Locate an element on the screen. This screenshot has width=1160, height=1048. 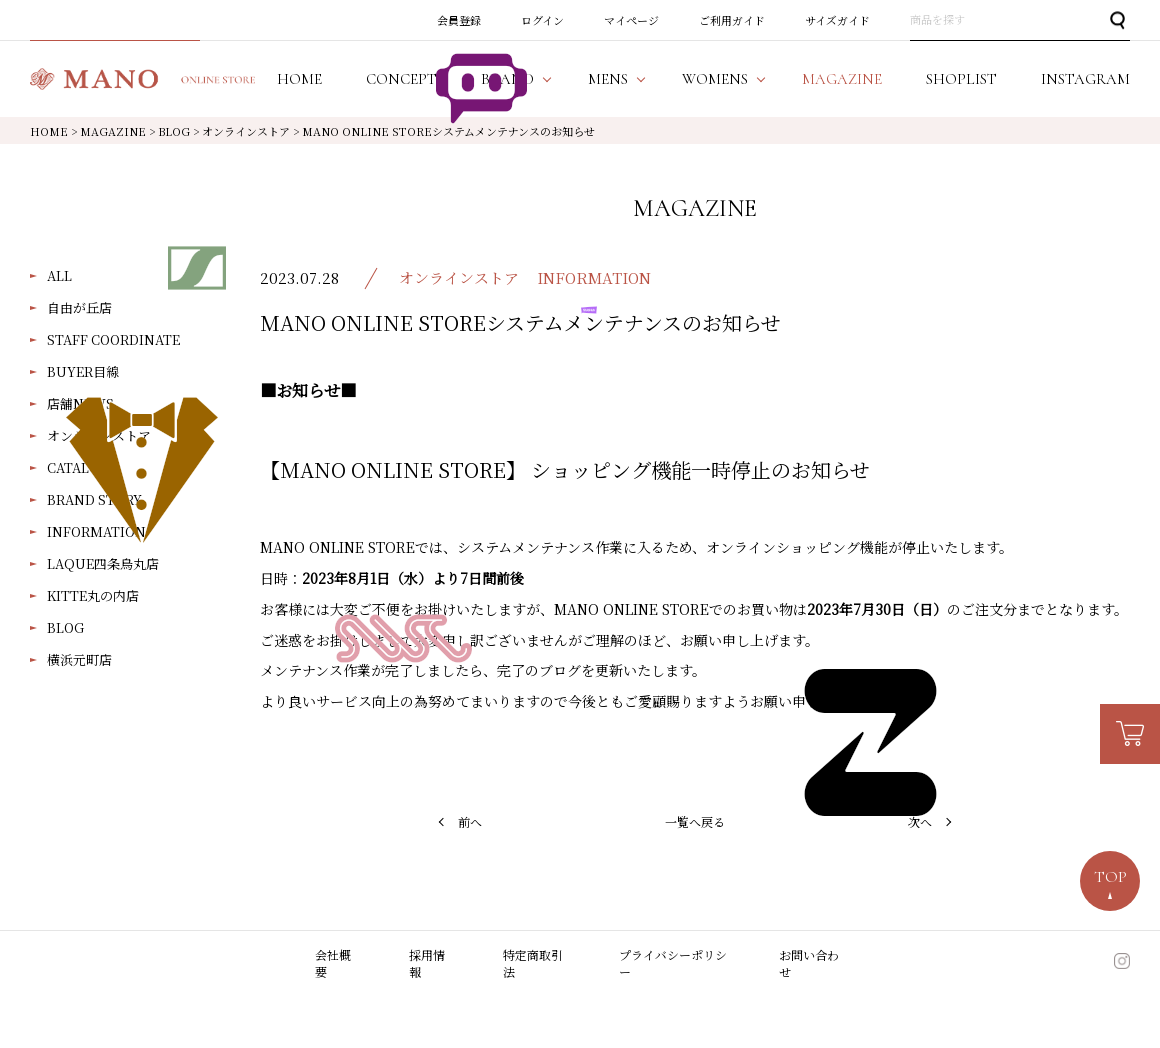
stylelint CSS linting tool logo is located at coordinates (142, 470).